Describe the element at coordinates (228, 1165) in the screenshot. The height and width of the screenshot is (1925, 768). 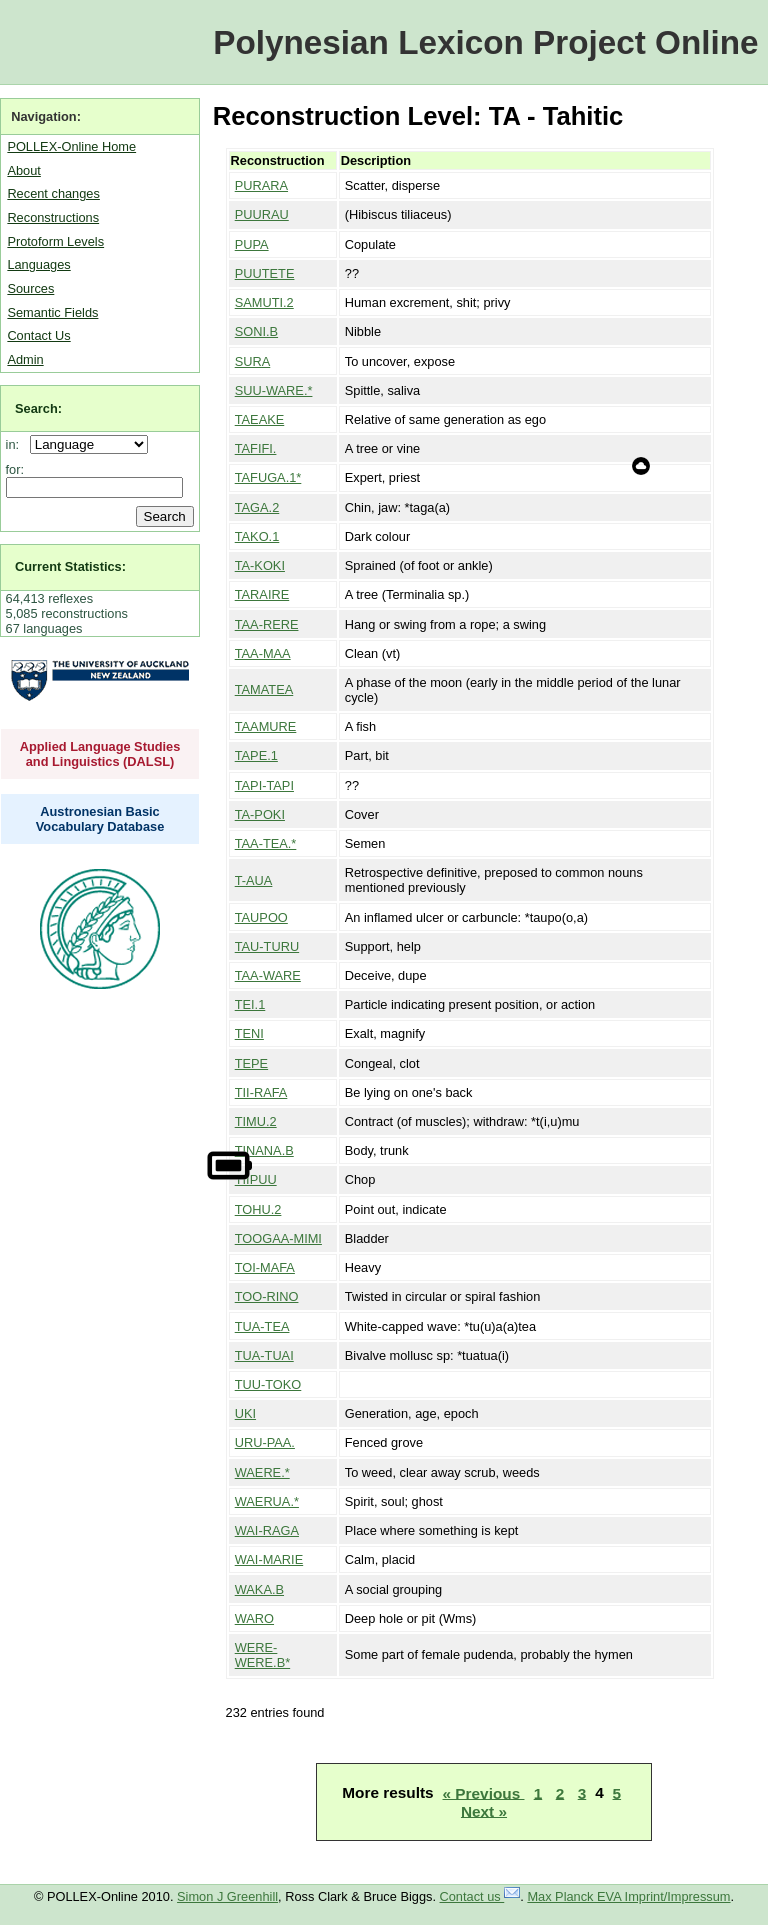
I see `indicates full battery charge` at that location.